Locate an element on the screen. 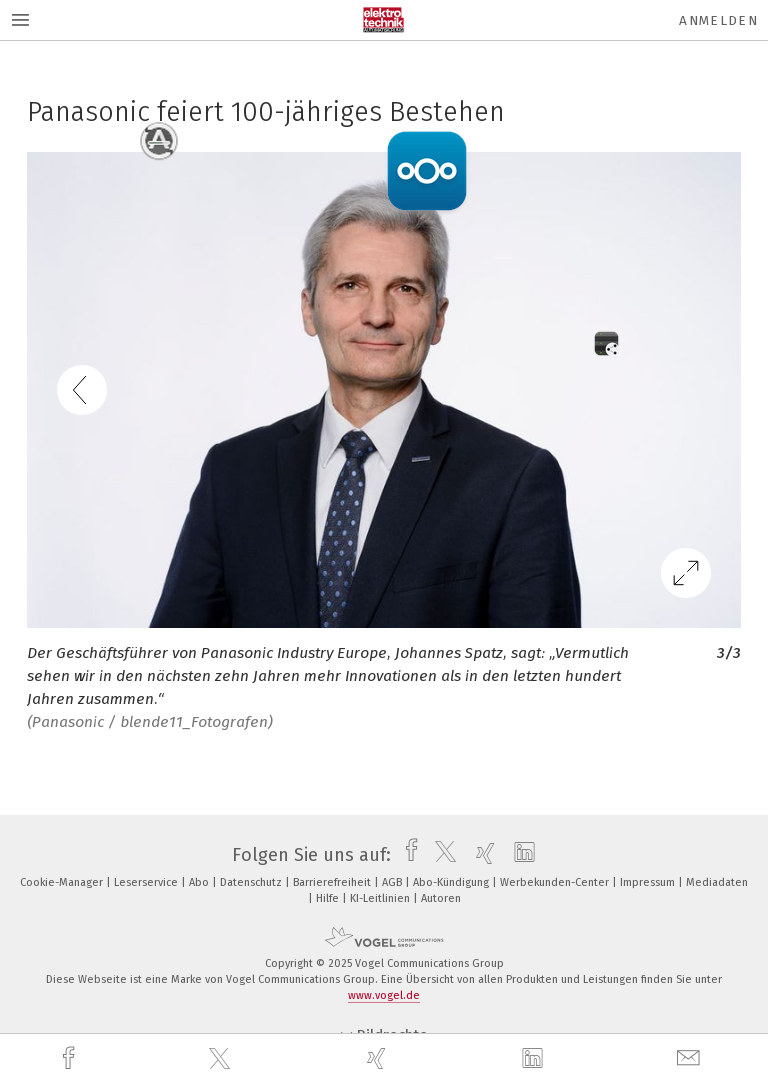  configure network server sharing settings is located at coordinates (606, 343).